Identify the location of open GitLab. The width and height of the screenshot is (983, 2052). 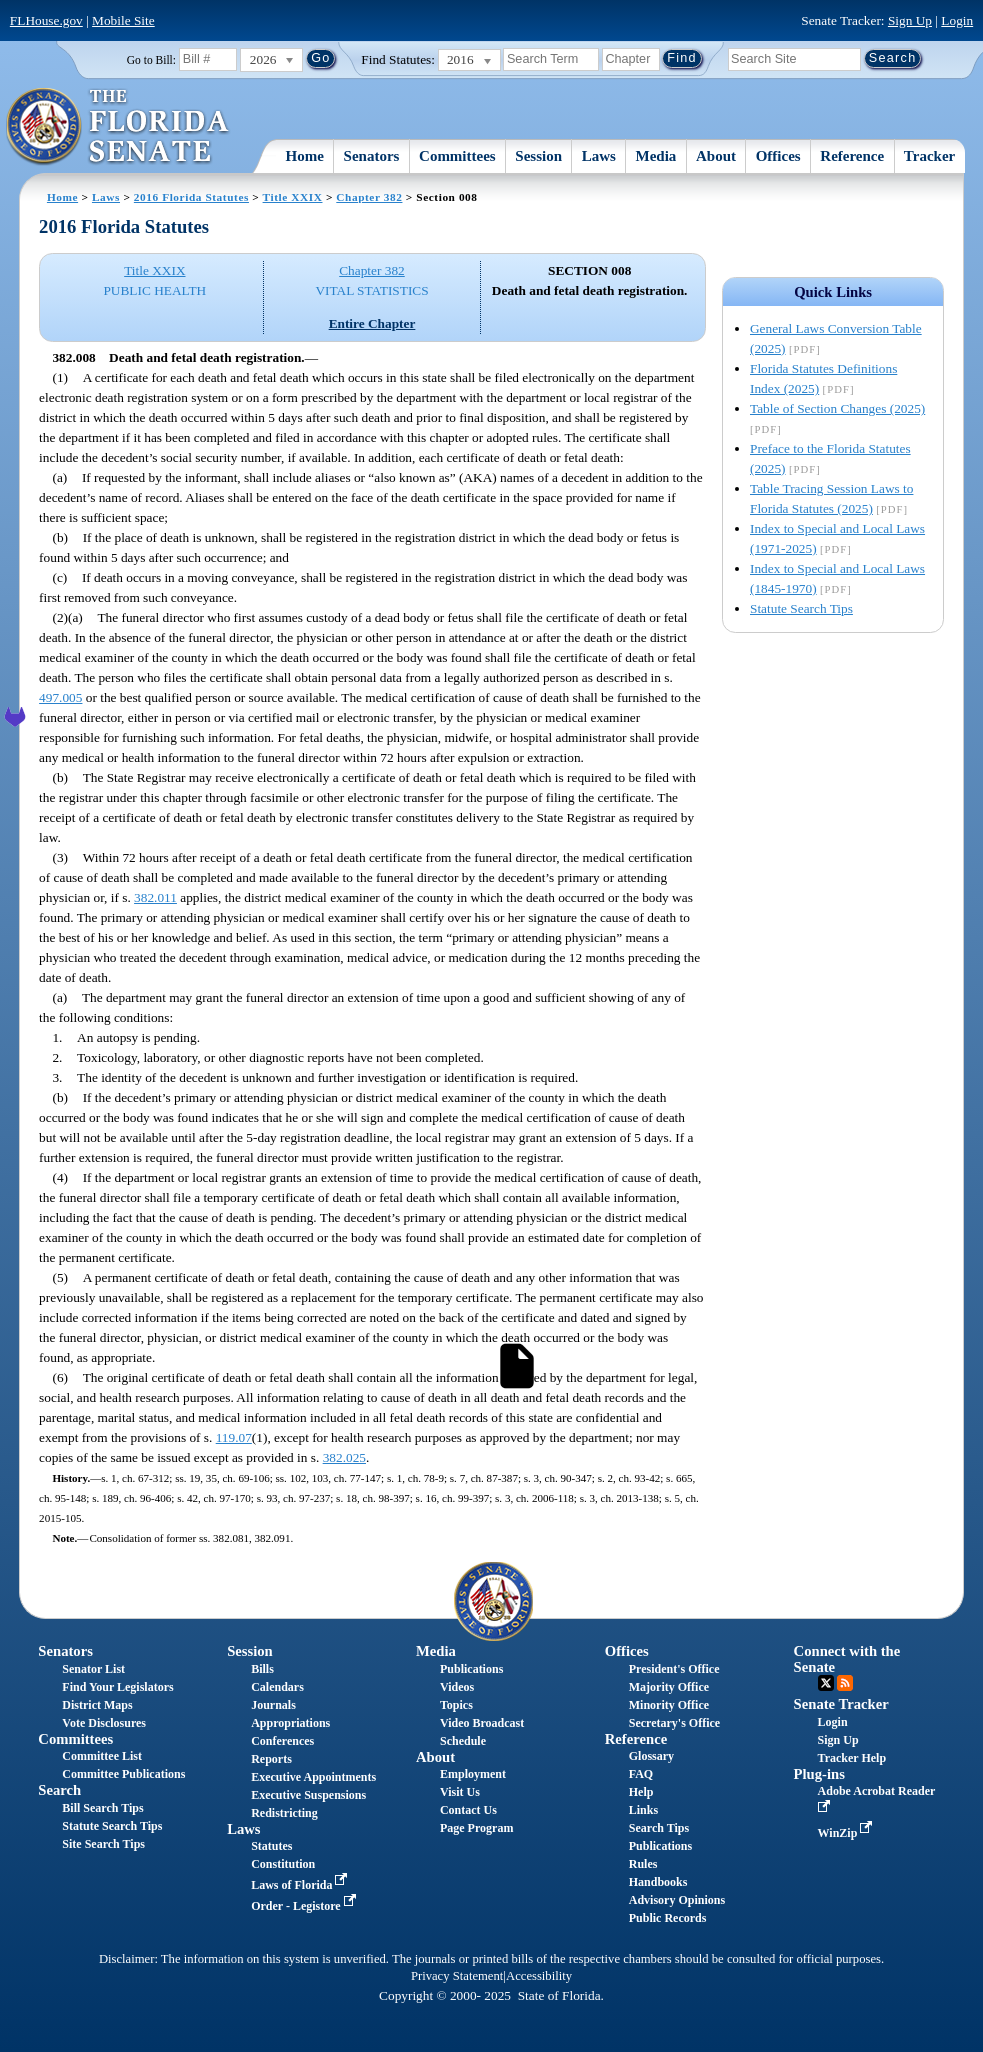
(15, 717).